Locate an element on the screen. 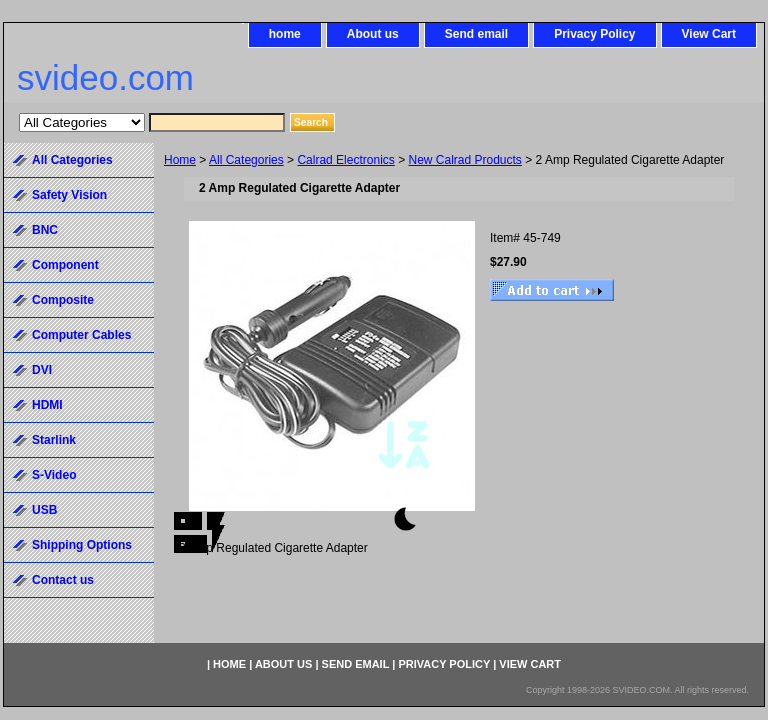 The image size is (768, 720). access dynamic form builder is located at coordinates (199, 532).